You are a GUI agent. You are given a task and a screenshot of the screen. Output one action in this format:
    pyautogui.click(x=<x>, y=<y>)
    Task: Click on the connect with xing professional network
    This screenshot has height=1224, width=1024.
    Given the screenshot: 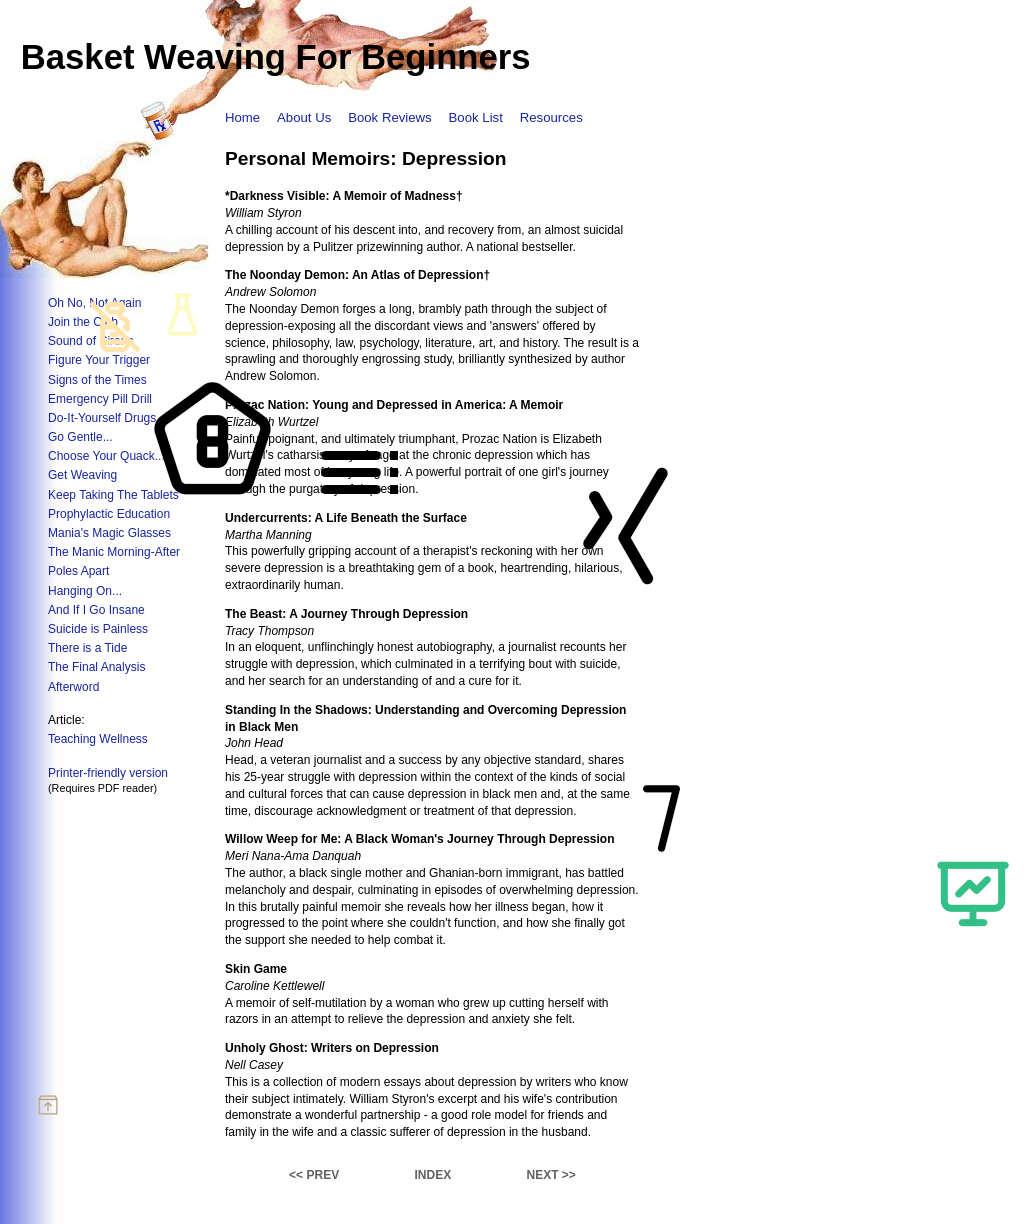 What is the action you would take?
    pyautogui.click(x=624, y=526)
    